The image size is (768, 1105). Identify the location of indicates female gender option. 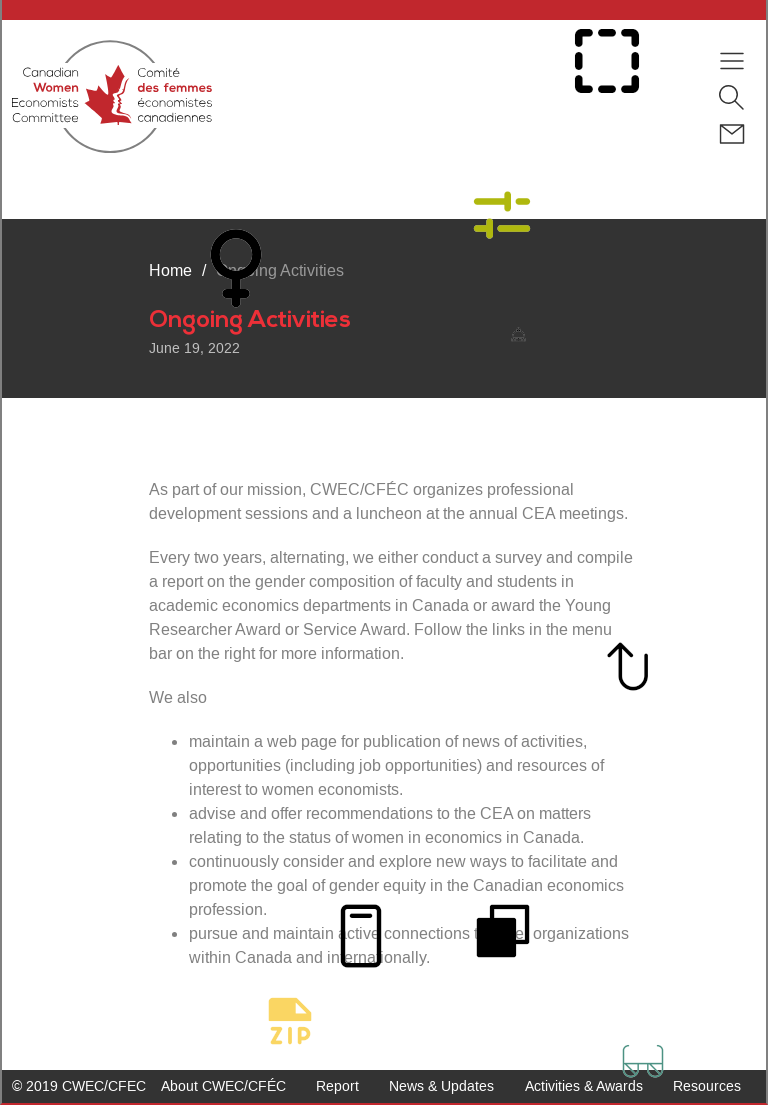
(236, 266).